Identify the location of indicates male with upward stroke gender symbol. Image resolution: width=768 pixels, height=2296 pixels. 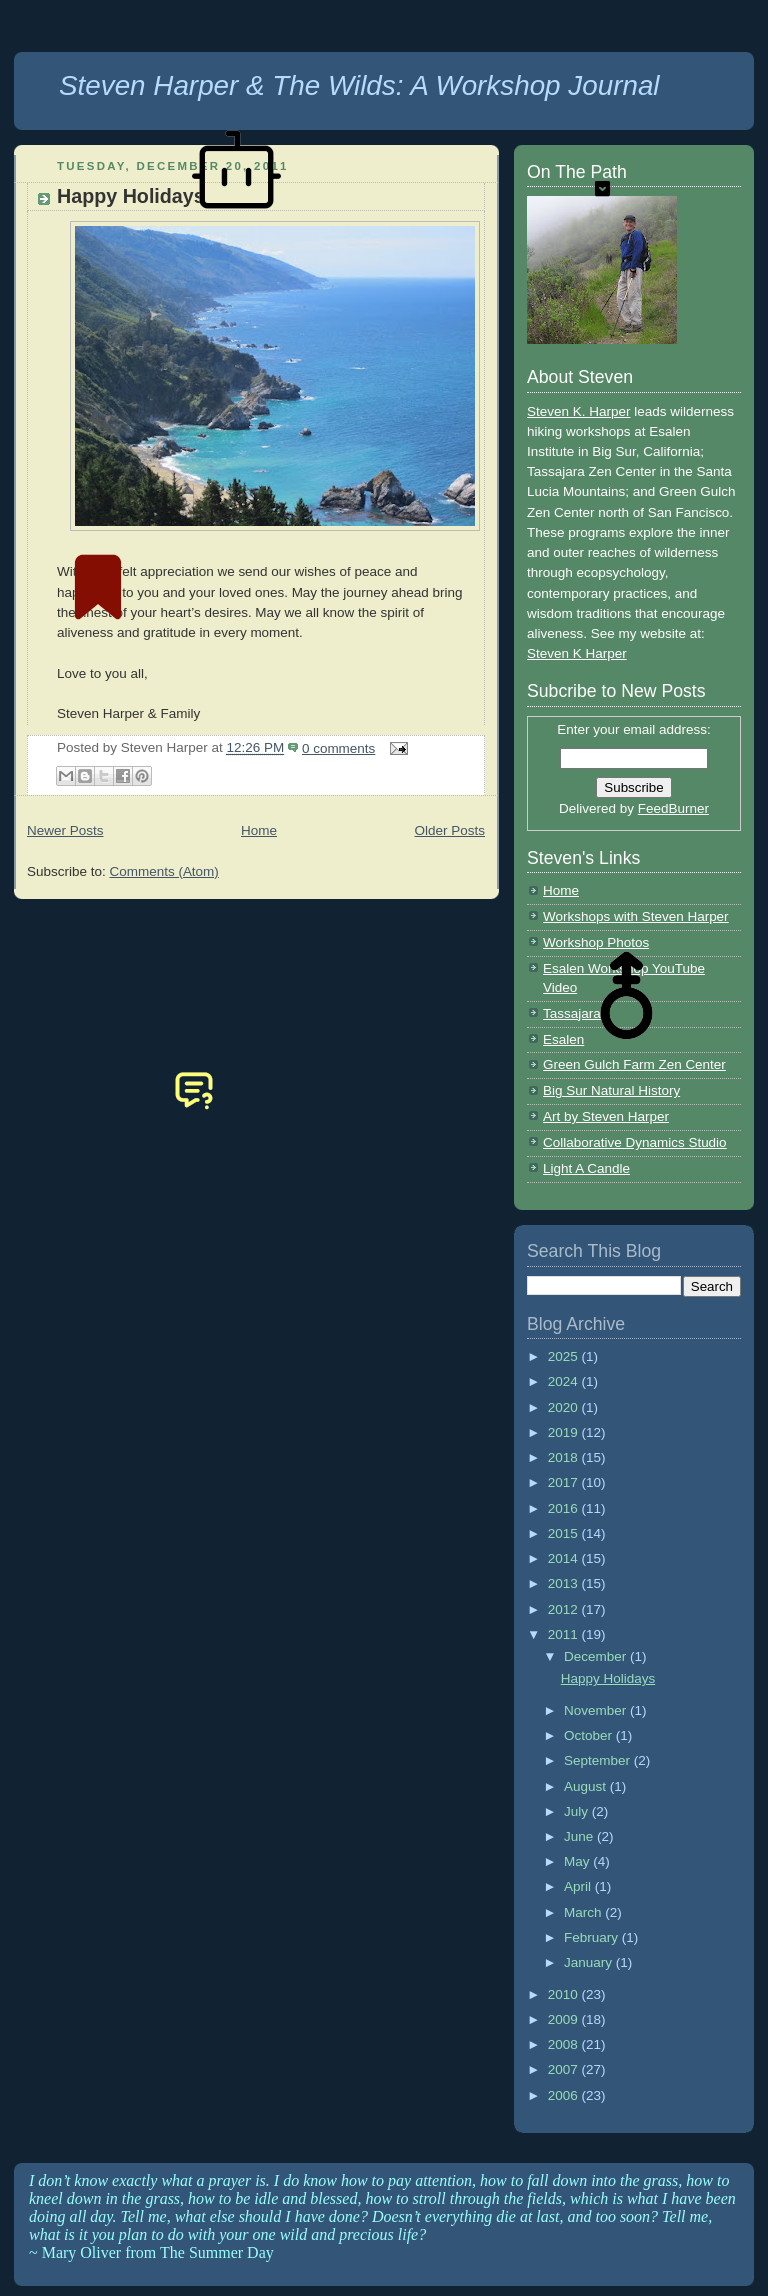
(626, 996).